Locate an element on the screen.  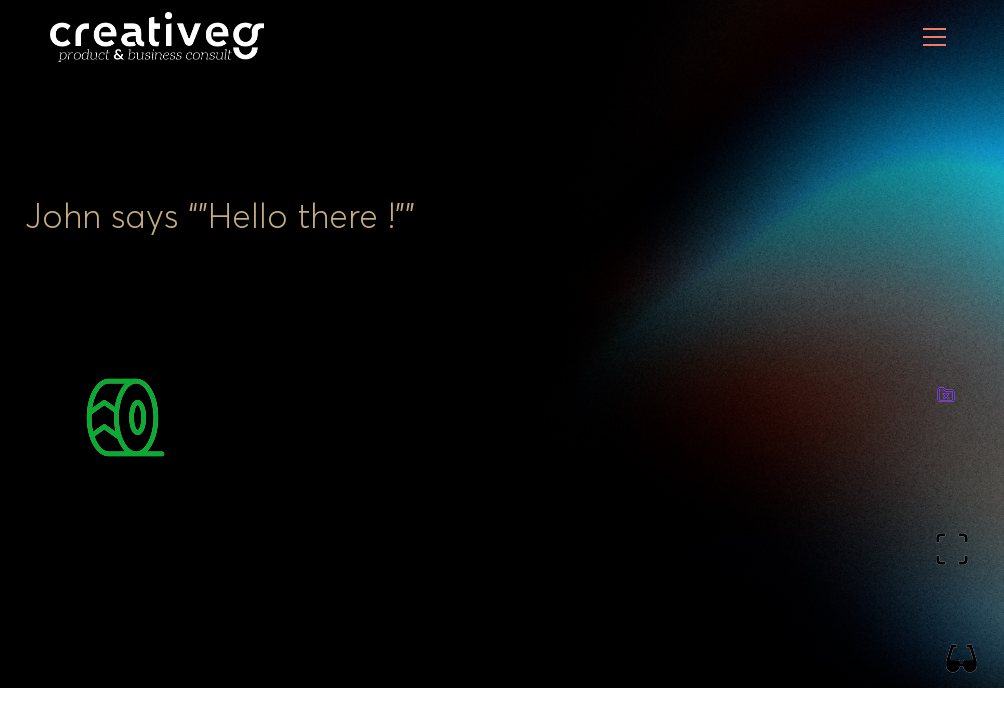
delete a folder is located at coordinates (946, 395).